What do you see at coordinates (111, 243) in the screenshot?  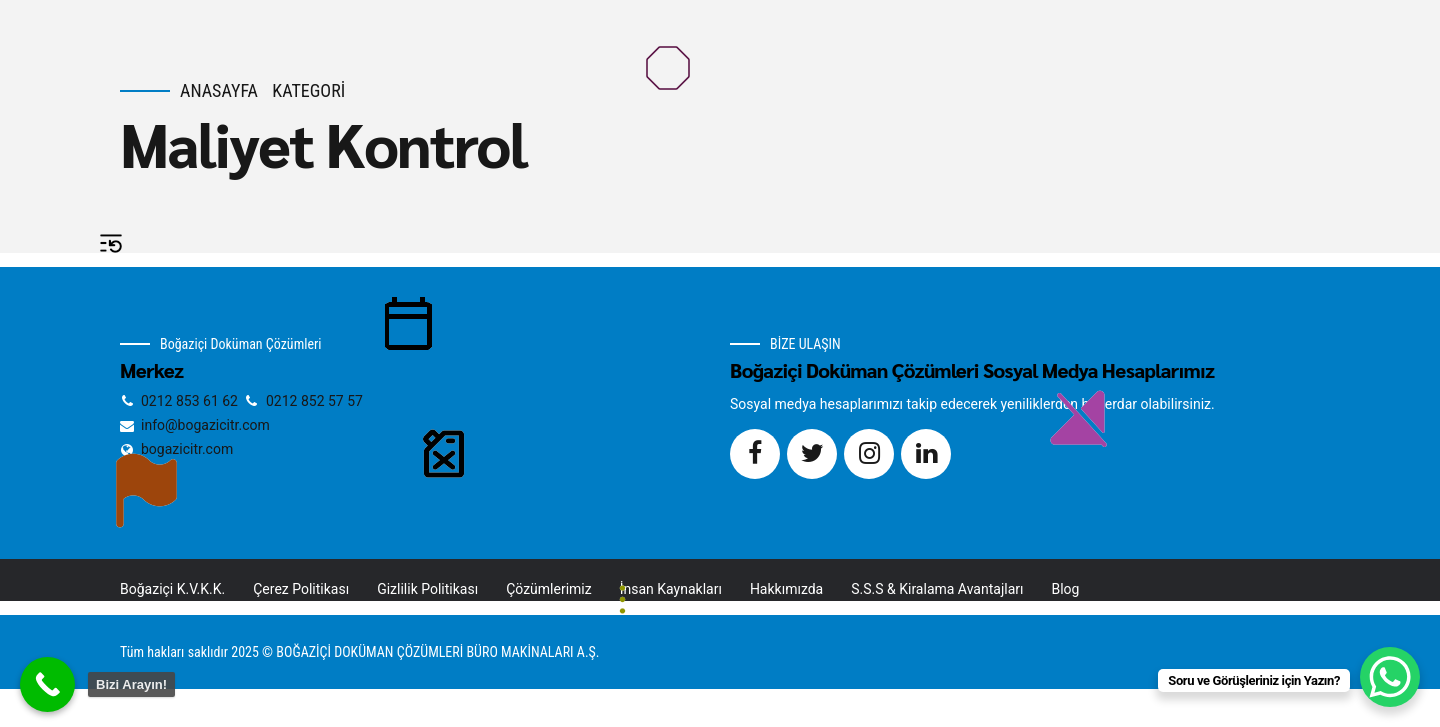 I see `restart or reset a list to its original order` at bounding box center [111, 243].